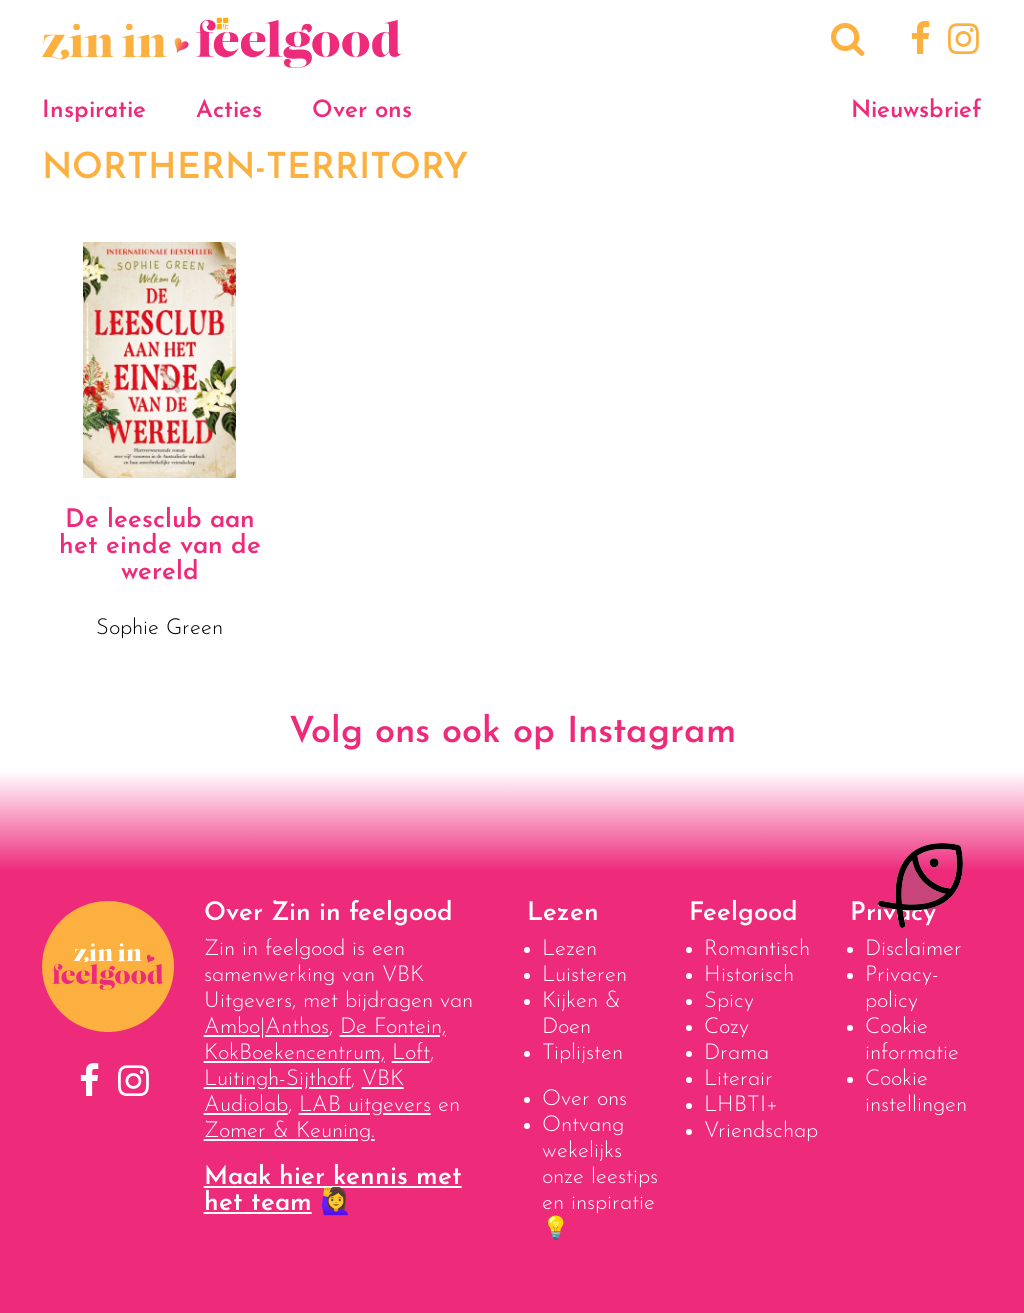 This screenshot has height=1313, width=1024. What do you see at coordinates (923, 882) in the screenshot?
I see `browse seafood or fish-related content` at bounding box center [923, 882].